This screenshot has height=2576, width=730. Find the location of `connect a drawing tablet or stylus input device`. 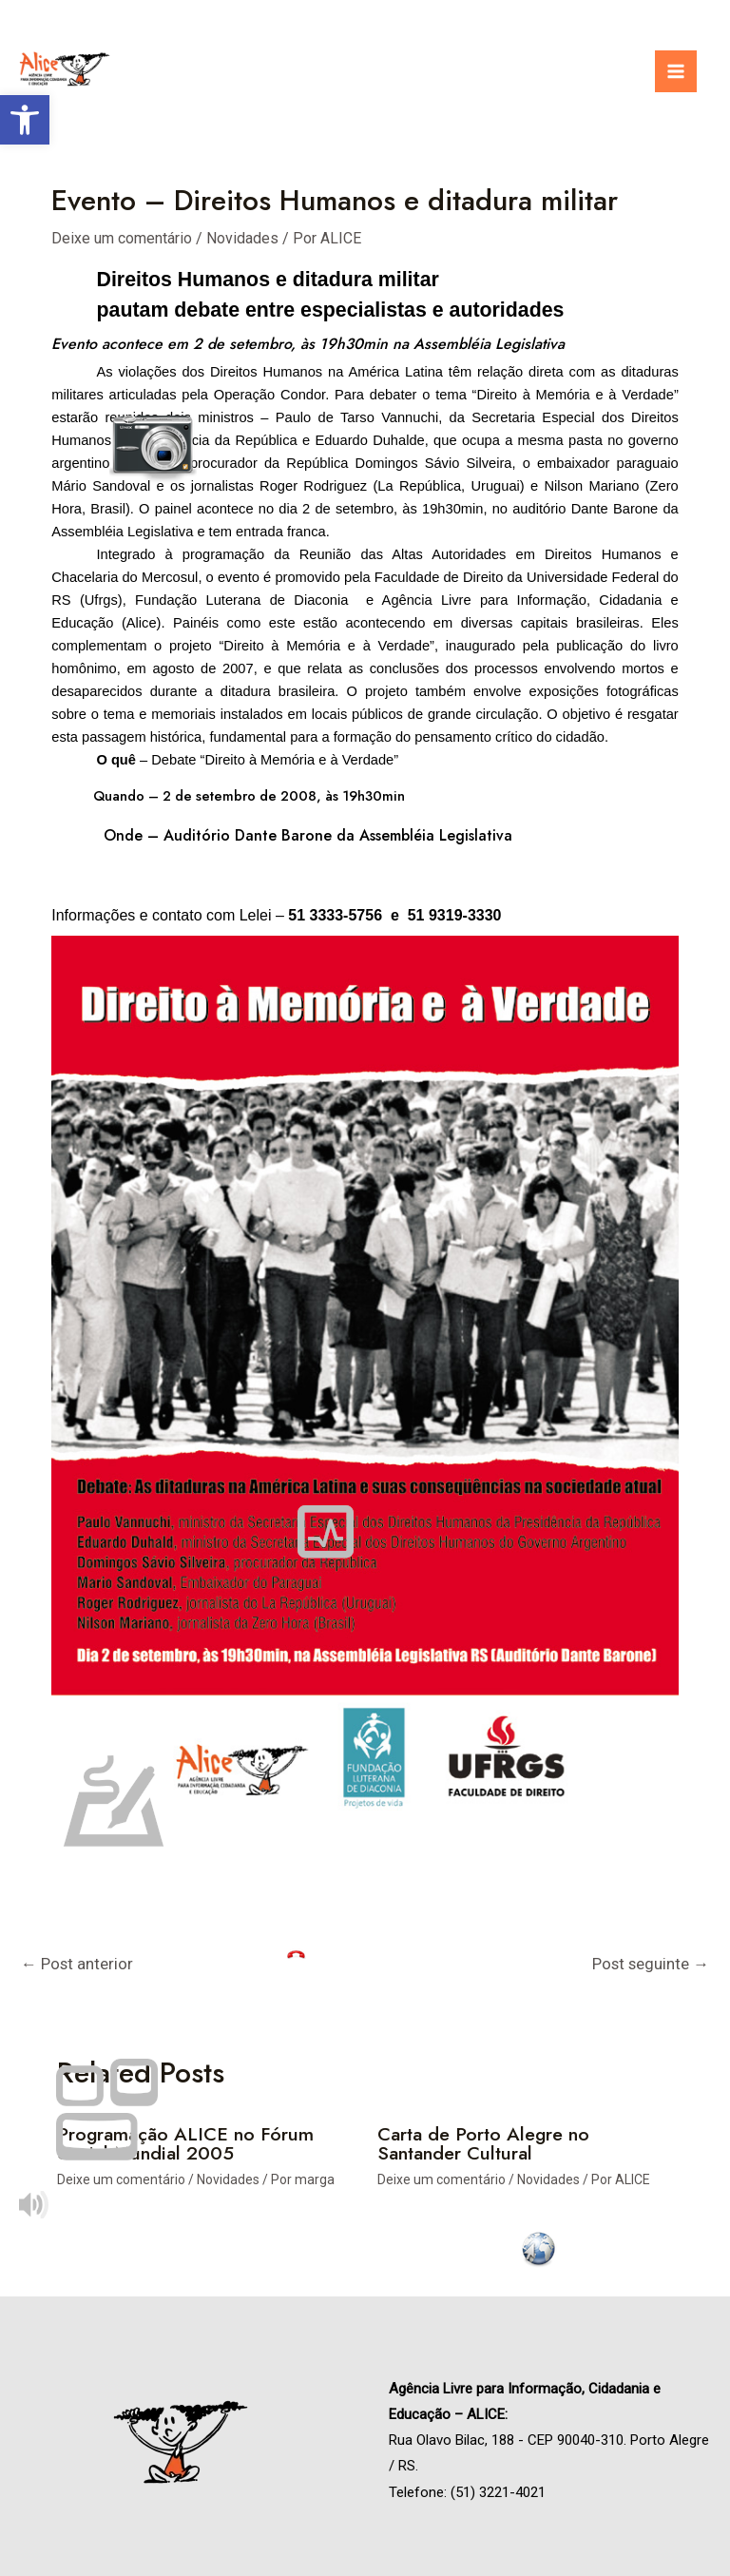

connect a drawing tablet or stylus input device is located at coordinates (113, 1804).